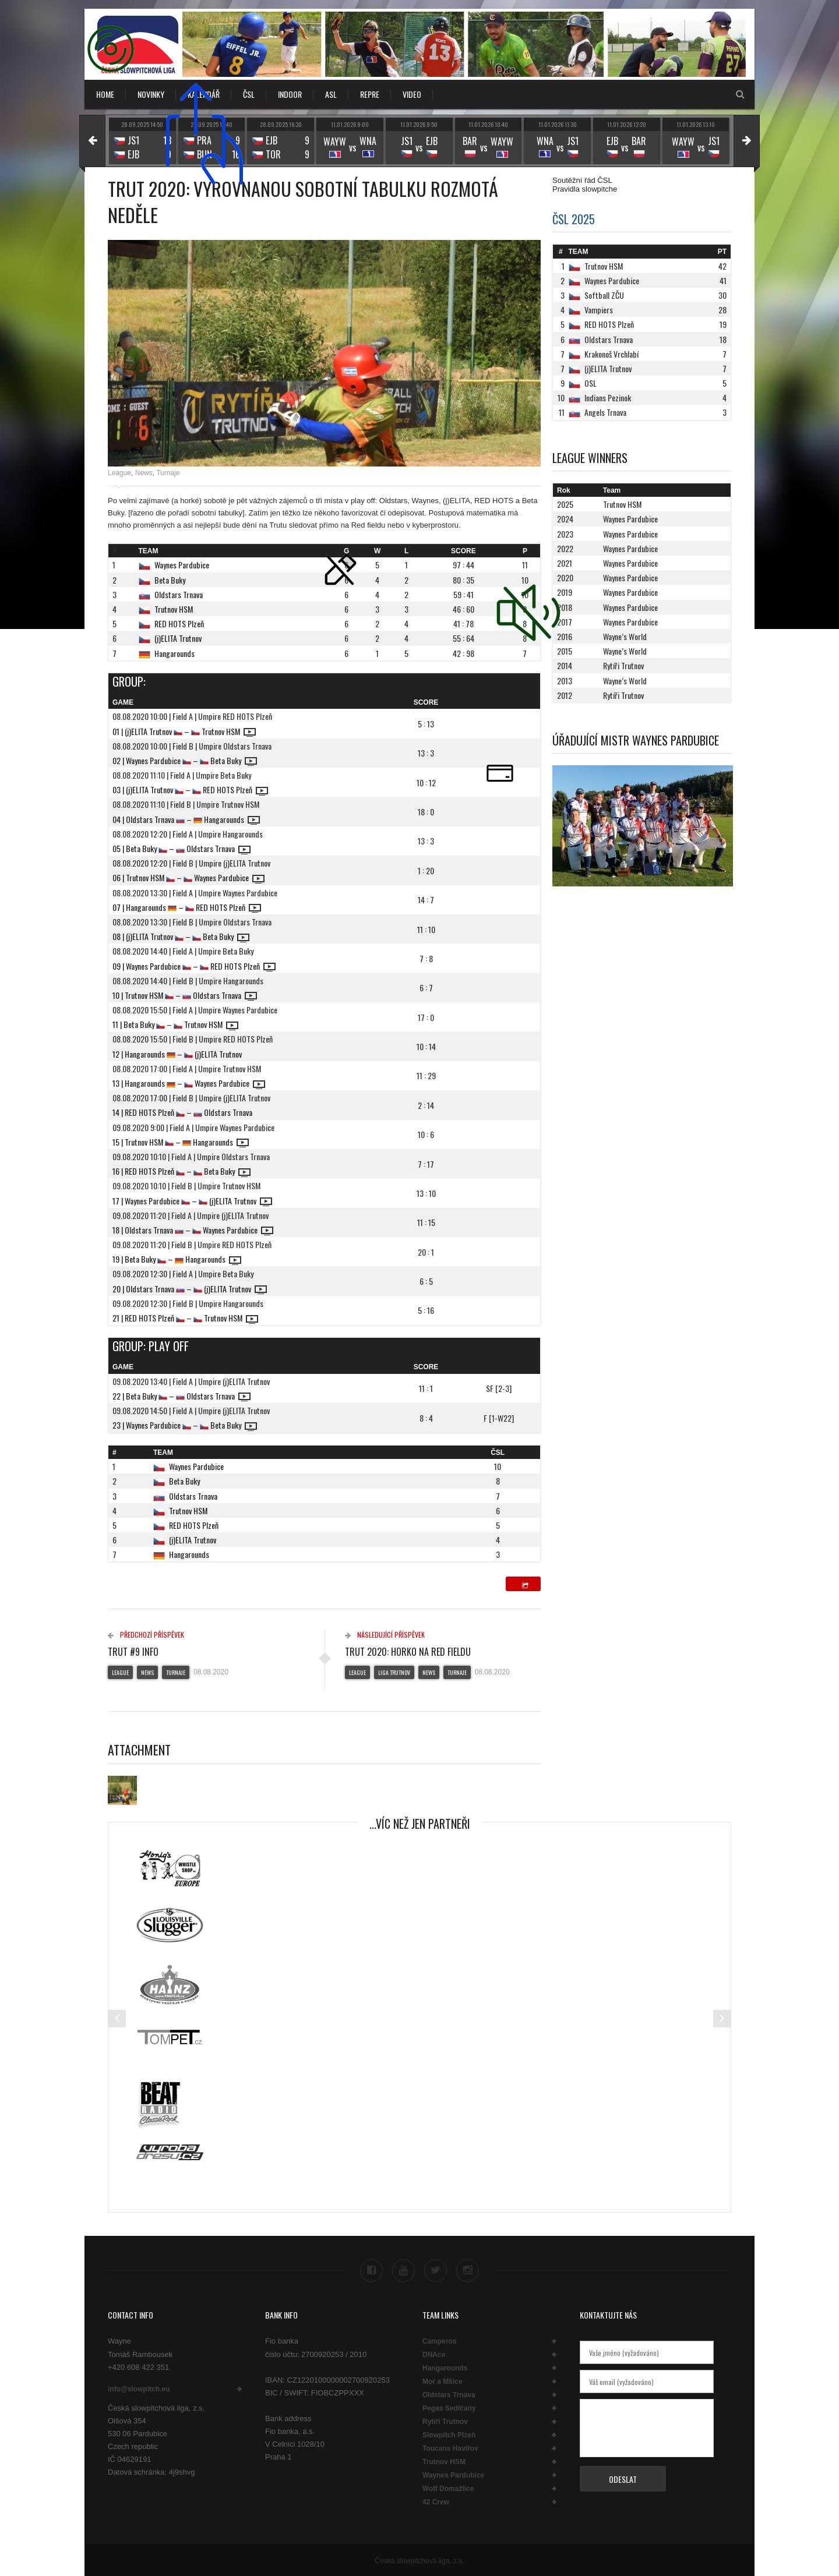 The width and height of the screenshot is (839, 2576). Describe the element at coordinates (500, 772) in the screenshot. I see `manage payment methods` at that location.